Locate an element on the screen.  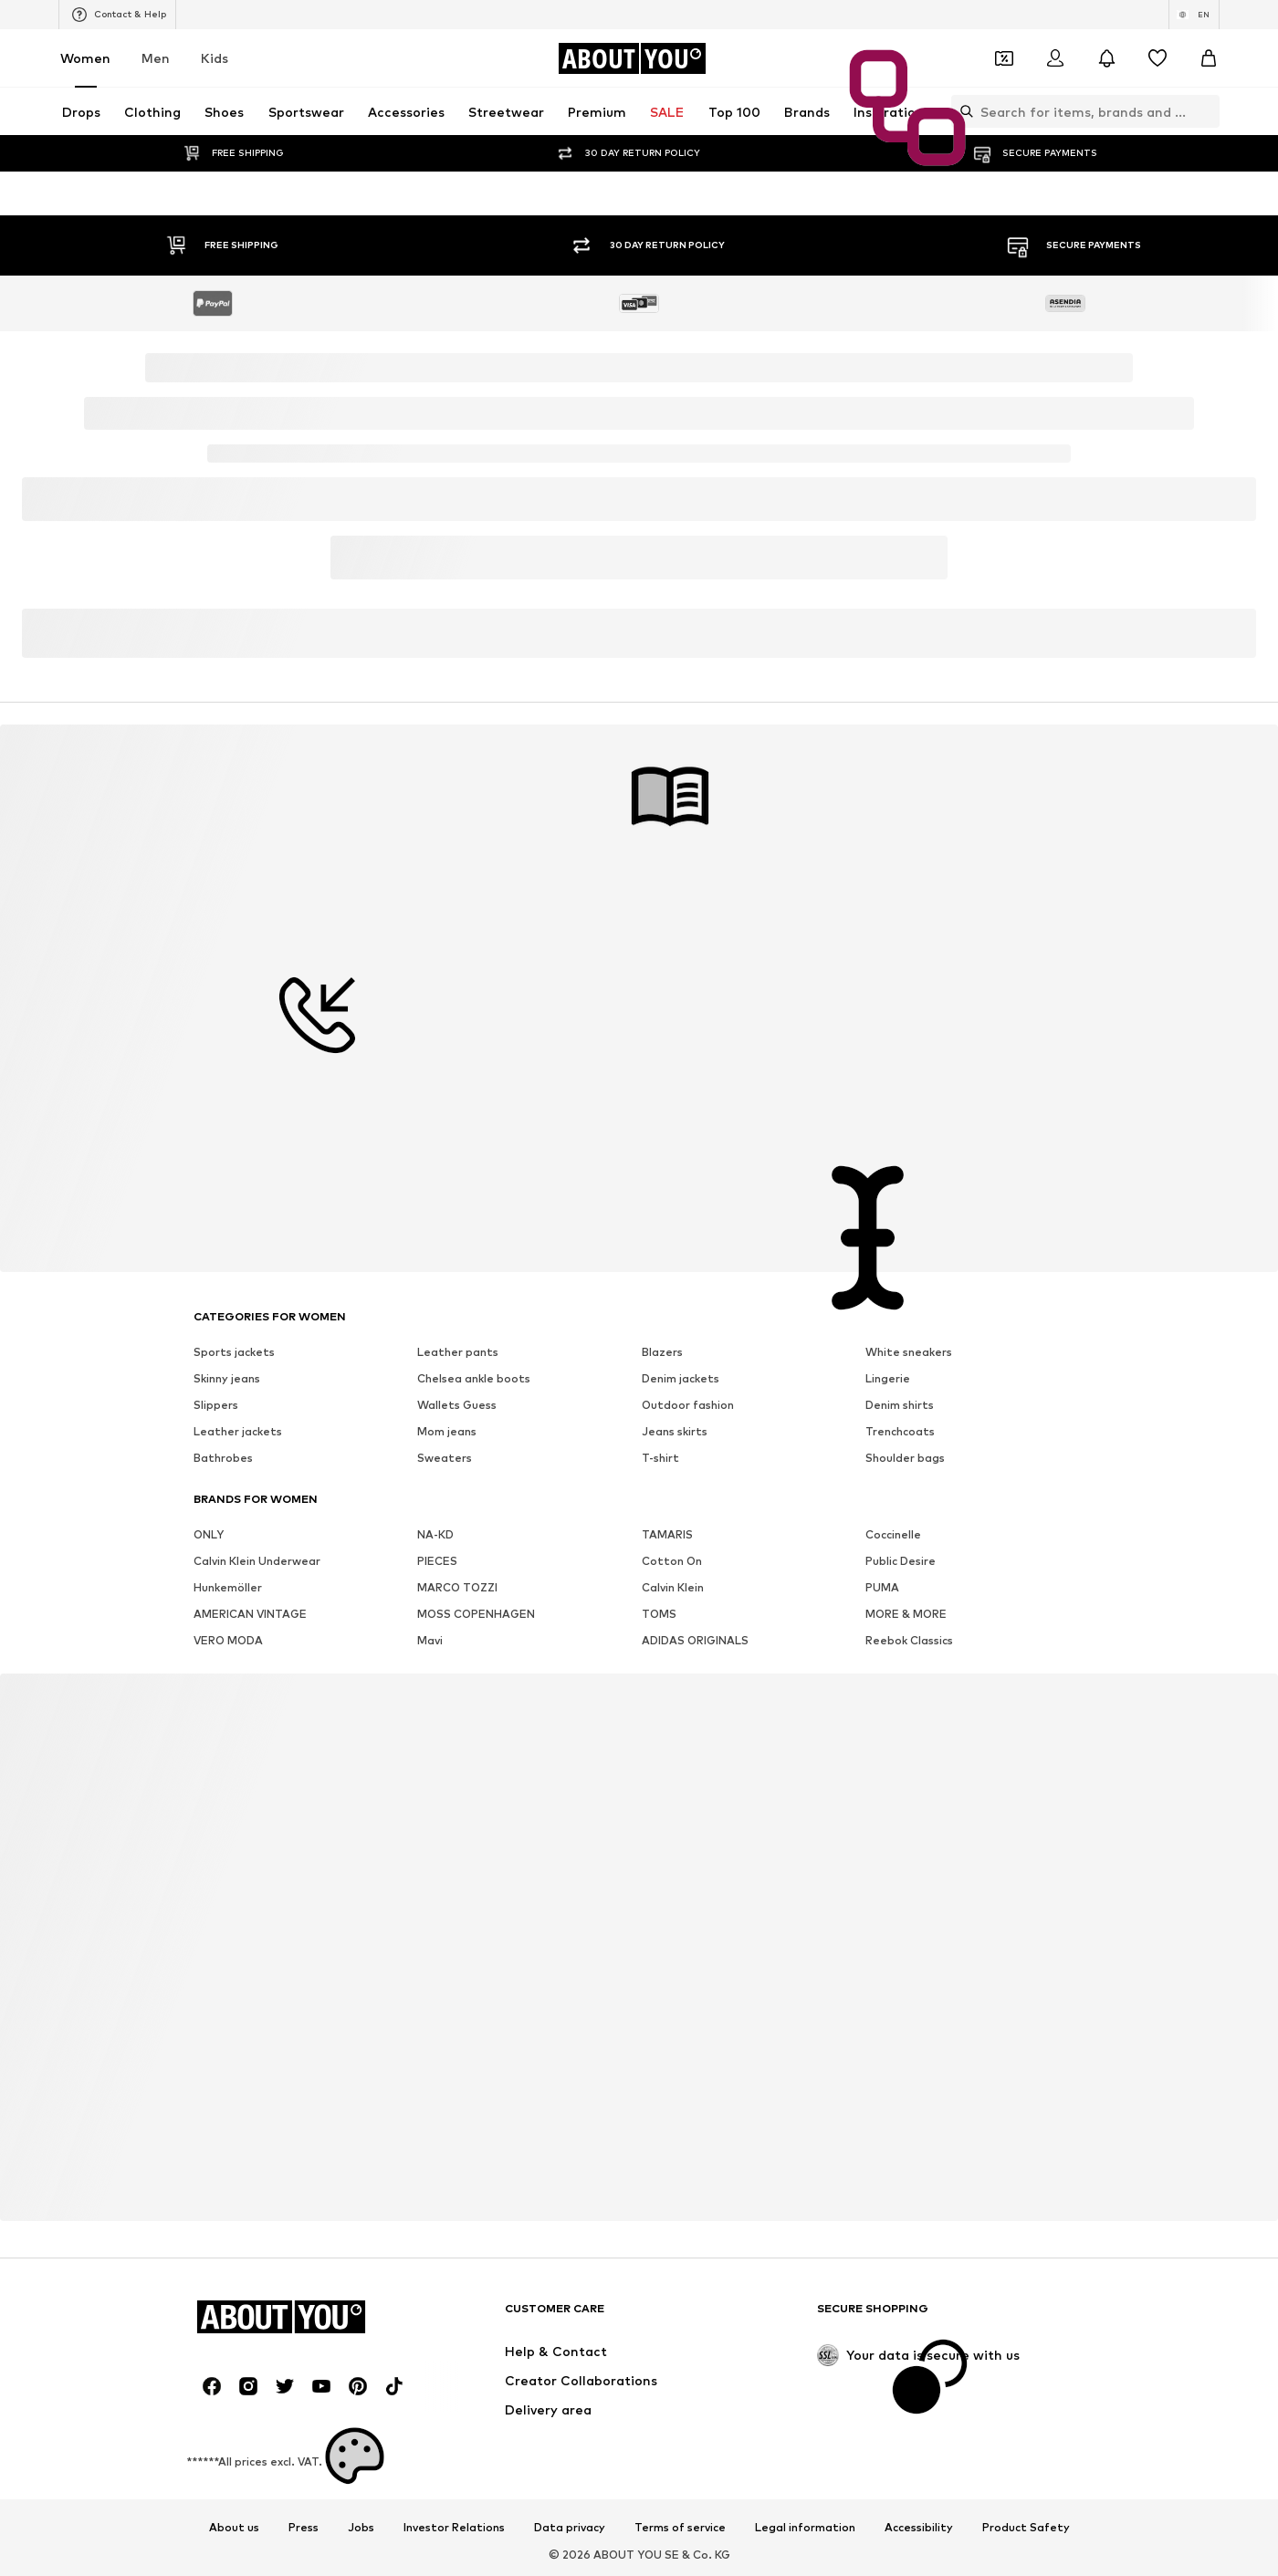
activate or enable breakpoints in the debugger is located at coordinates (929, 2376).